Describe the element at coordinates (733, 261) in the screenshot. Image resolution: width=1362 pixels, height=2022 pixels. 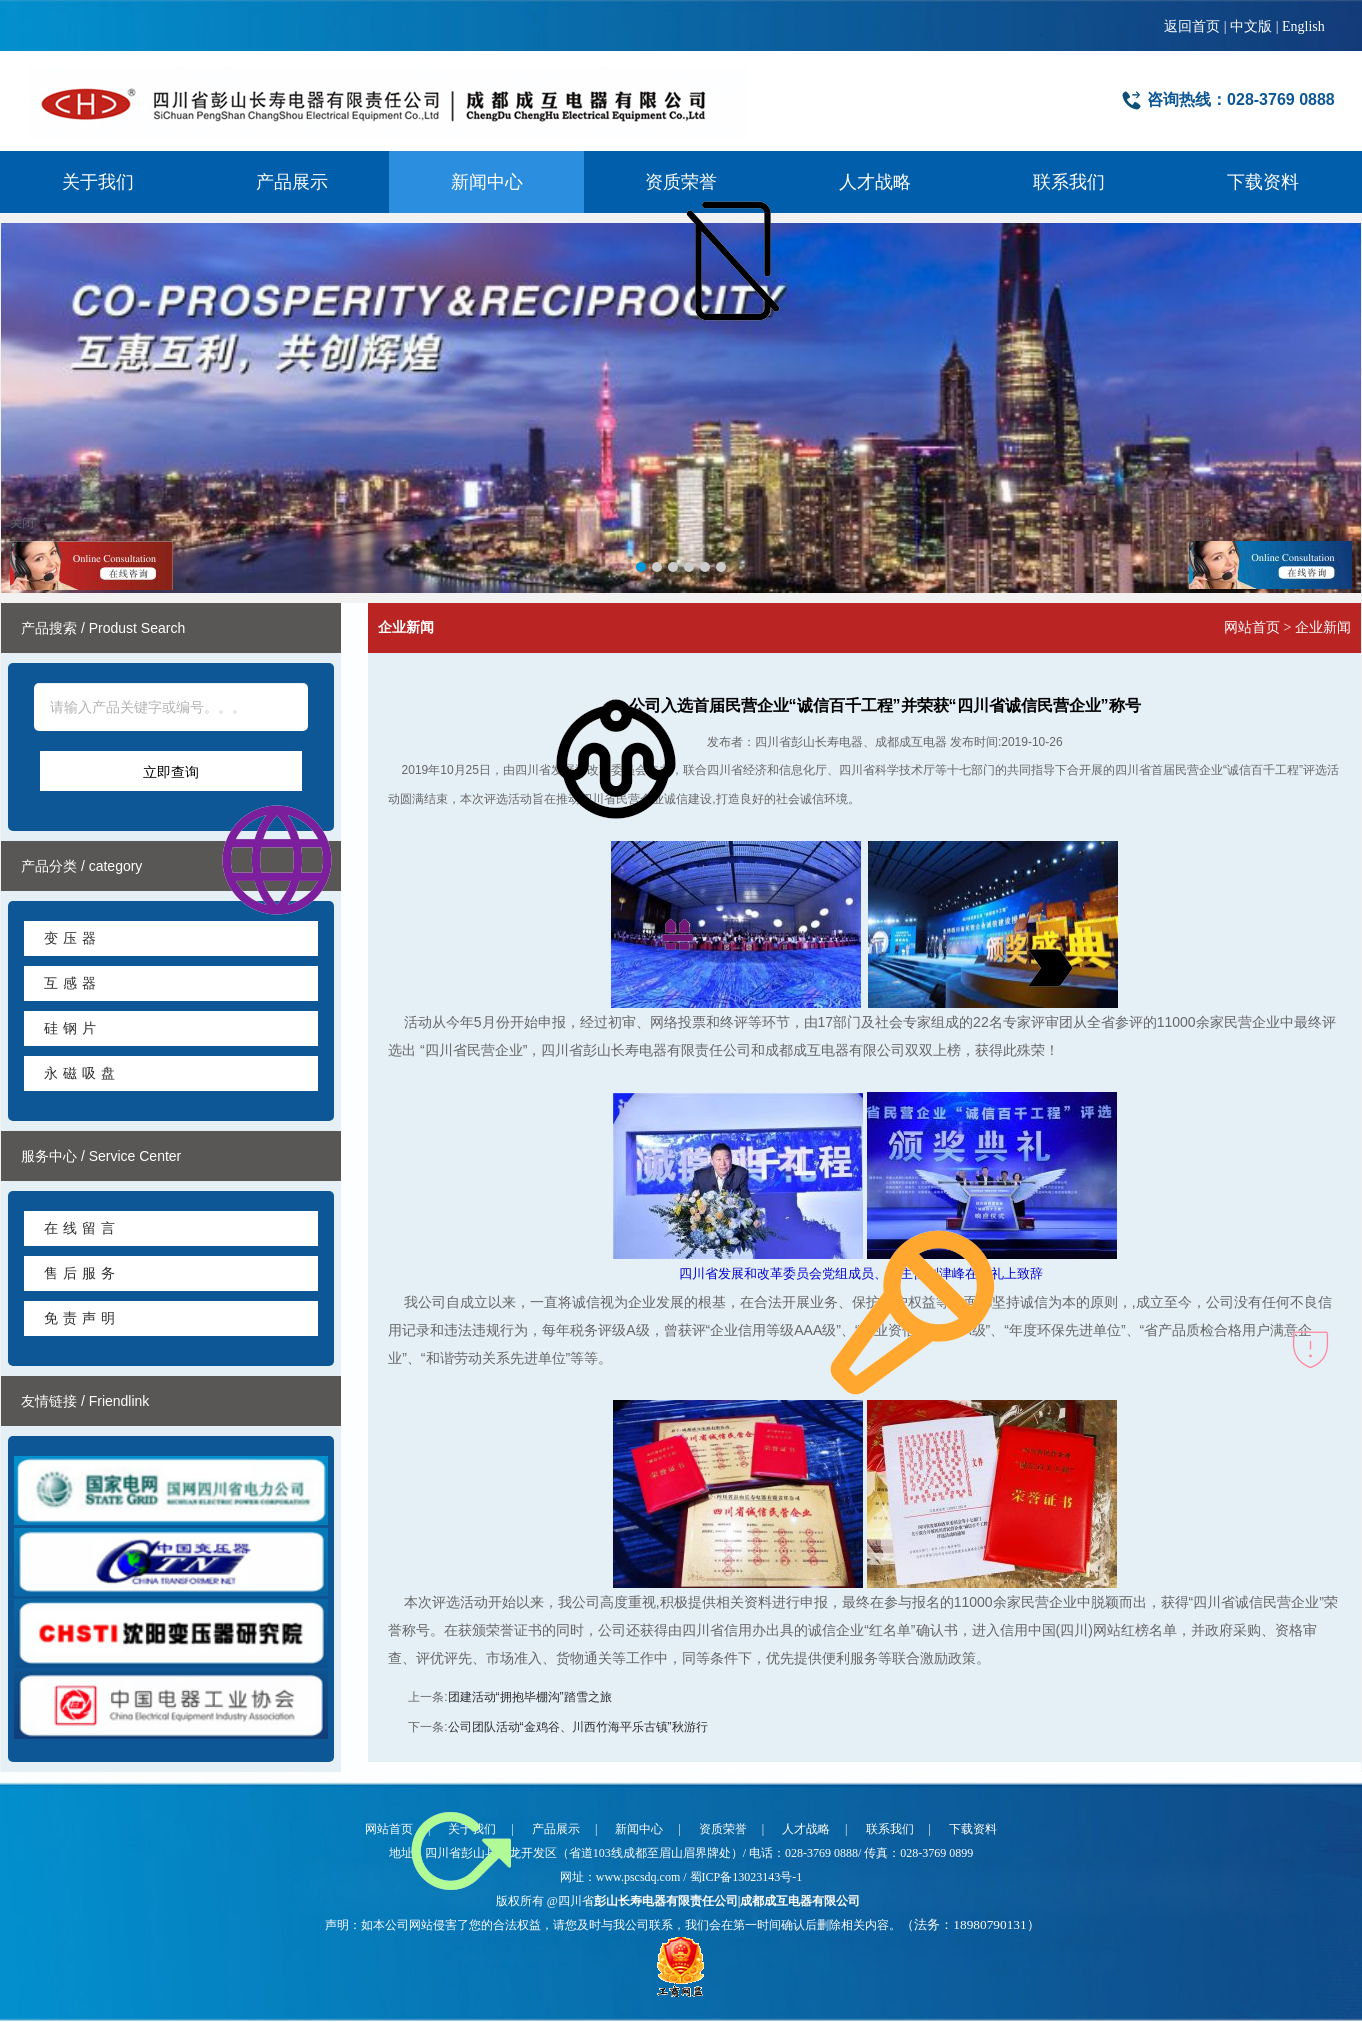
I see `mobile device unavailable or disconnected` at that location.